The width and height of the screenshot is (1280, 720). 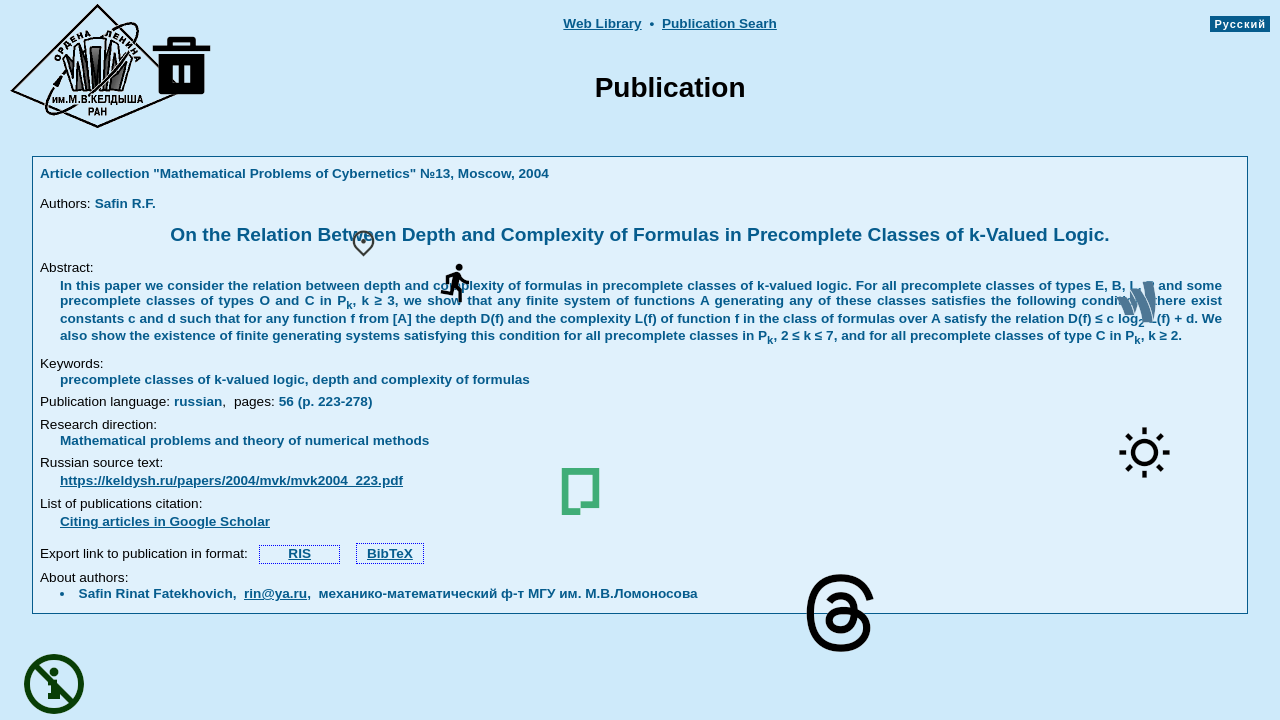 What do you see at coordinates (456, 282) in the screenshot?
I see `access running or jogging activity tracking` at bounding box center [456, 282].